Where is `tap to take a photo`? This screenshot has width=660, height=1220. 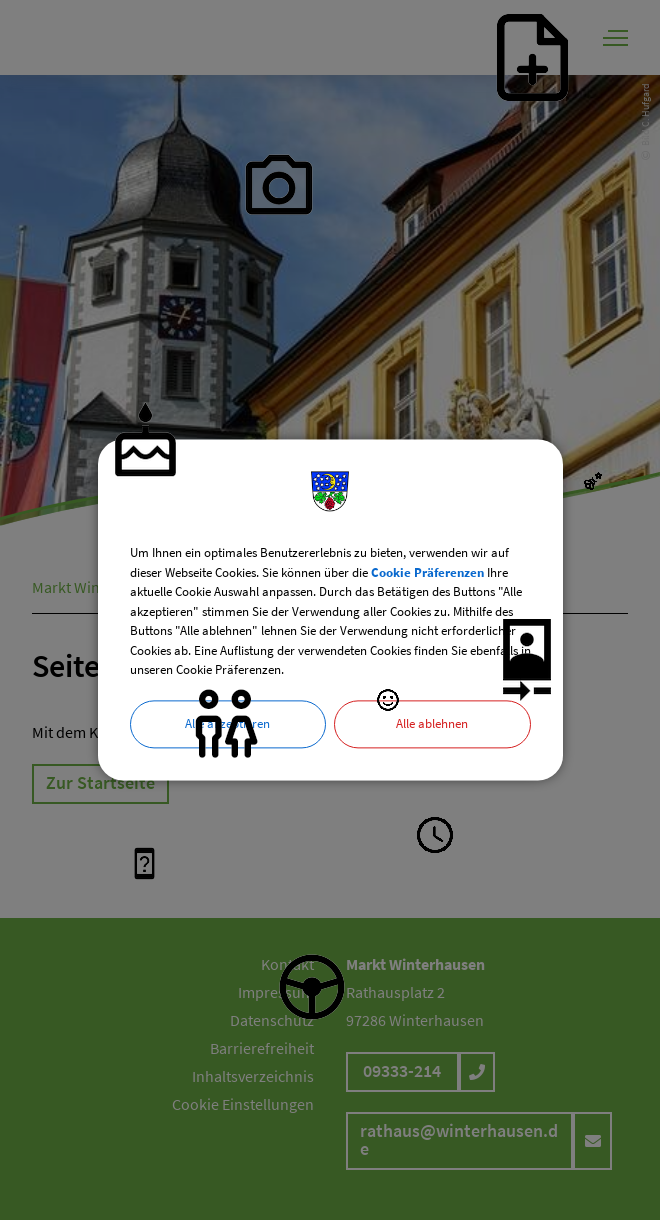
tap to take a photo is located at coordinates (279, 188).